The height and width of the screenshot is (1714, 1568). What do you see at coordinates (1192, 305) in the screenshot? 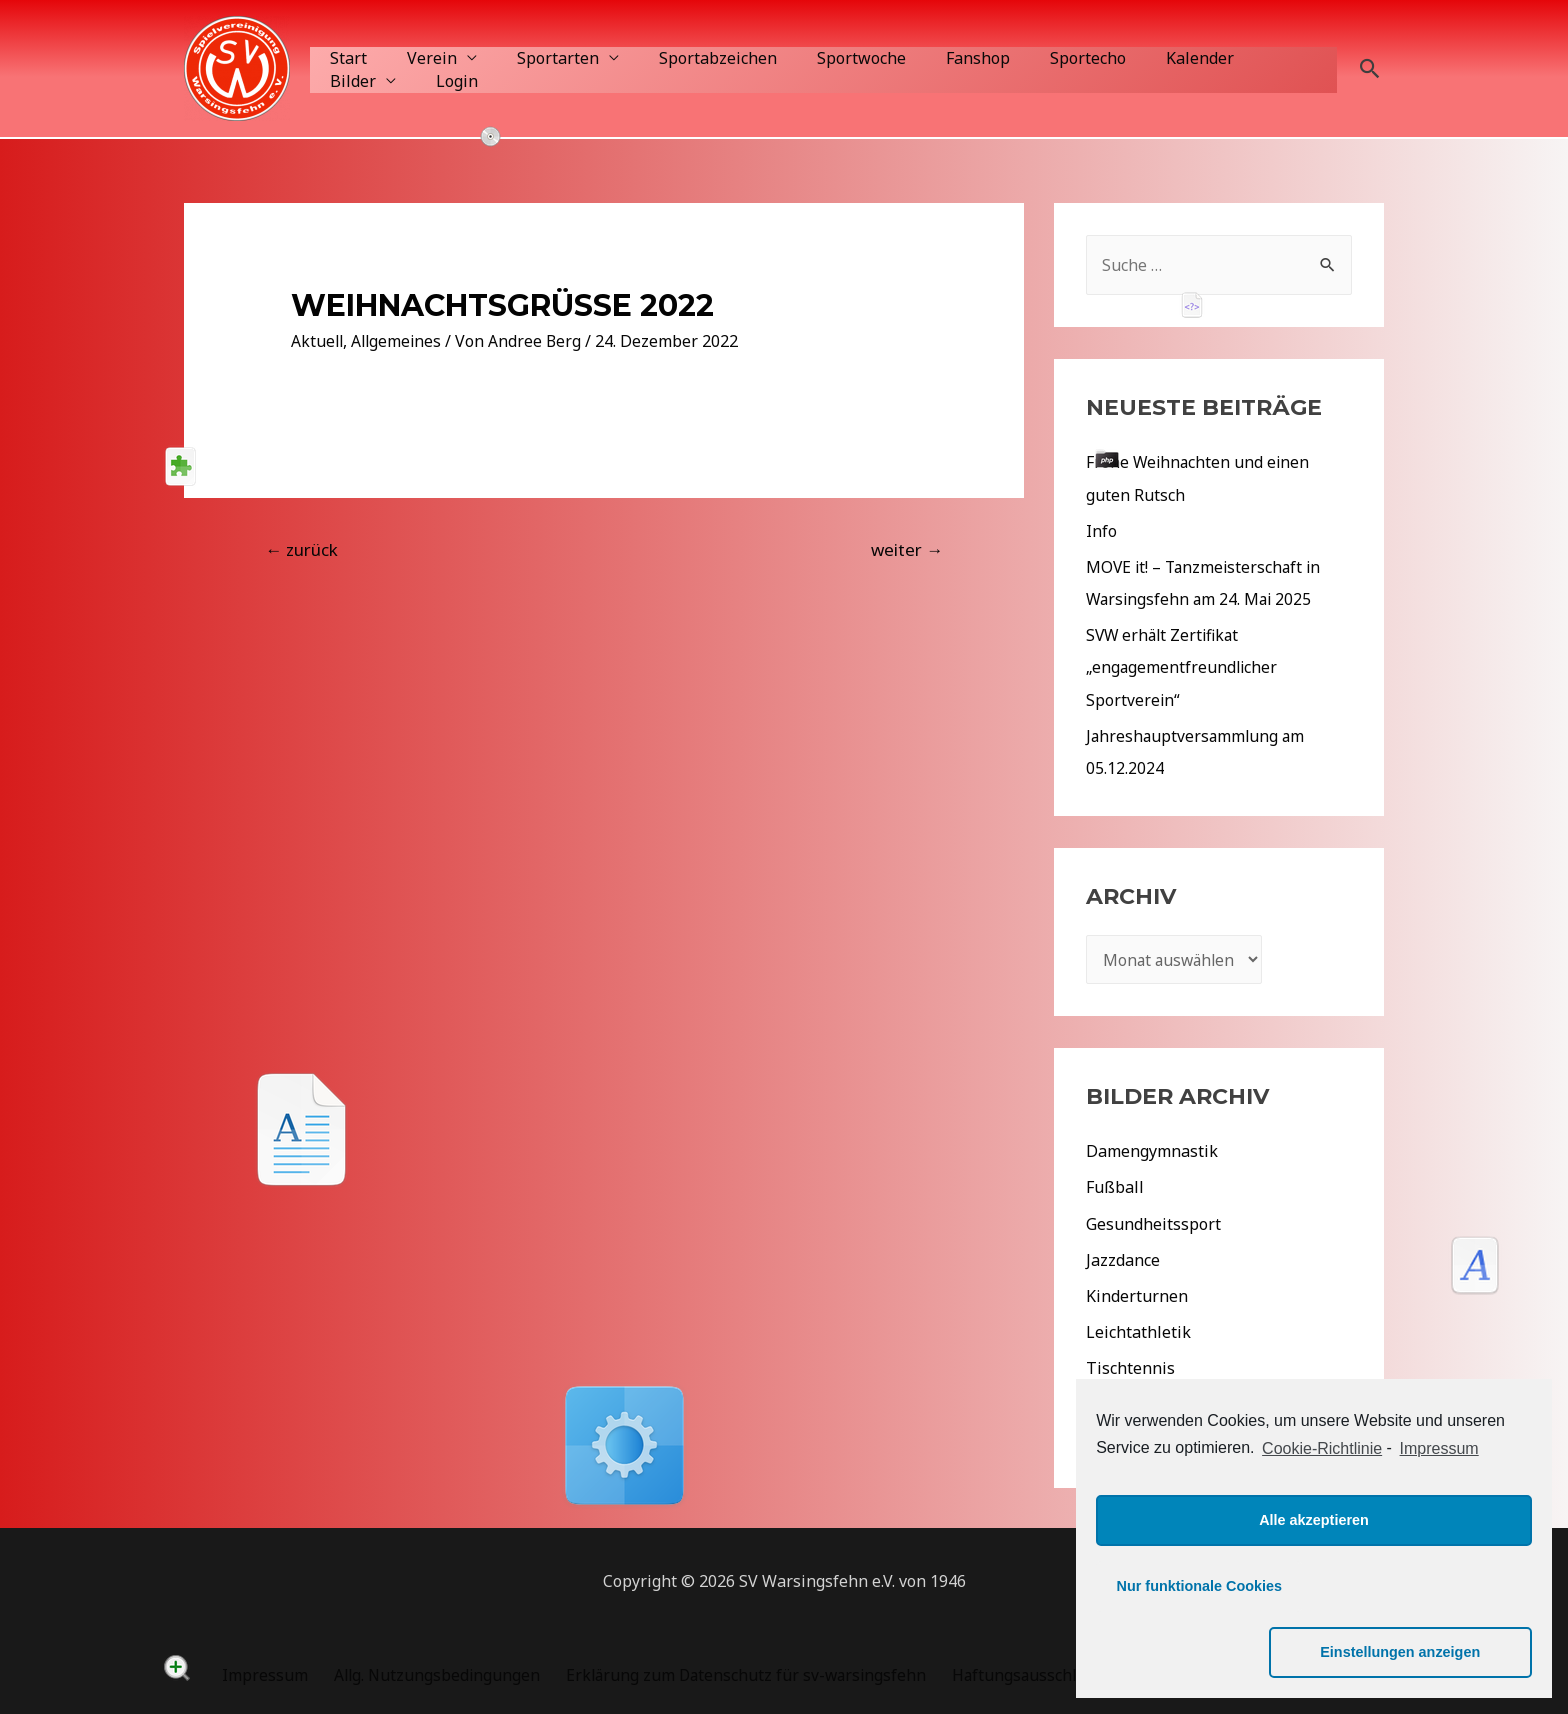
I see `a PHP source code file` at bounding box center [1192, 305].